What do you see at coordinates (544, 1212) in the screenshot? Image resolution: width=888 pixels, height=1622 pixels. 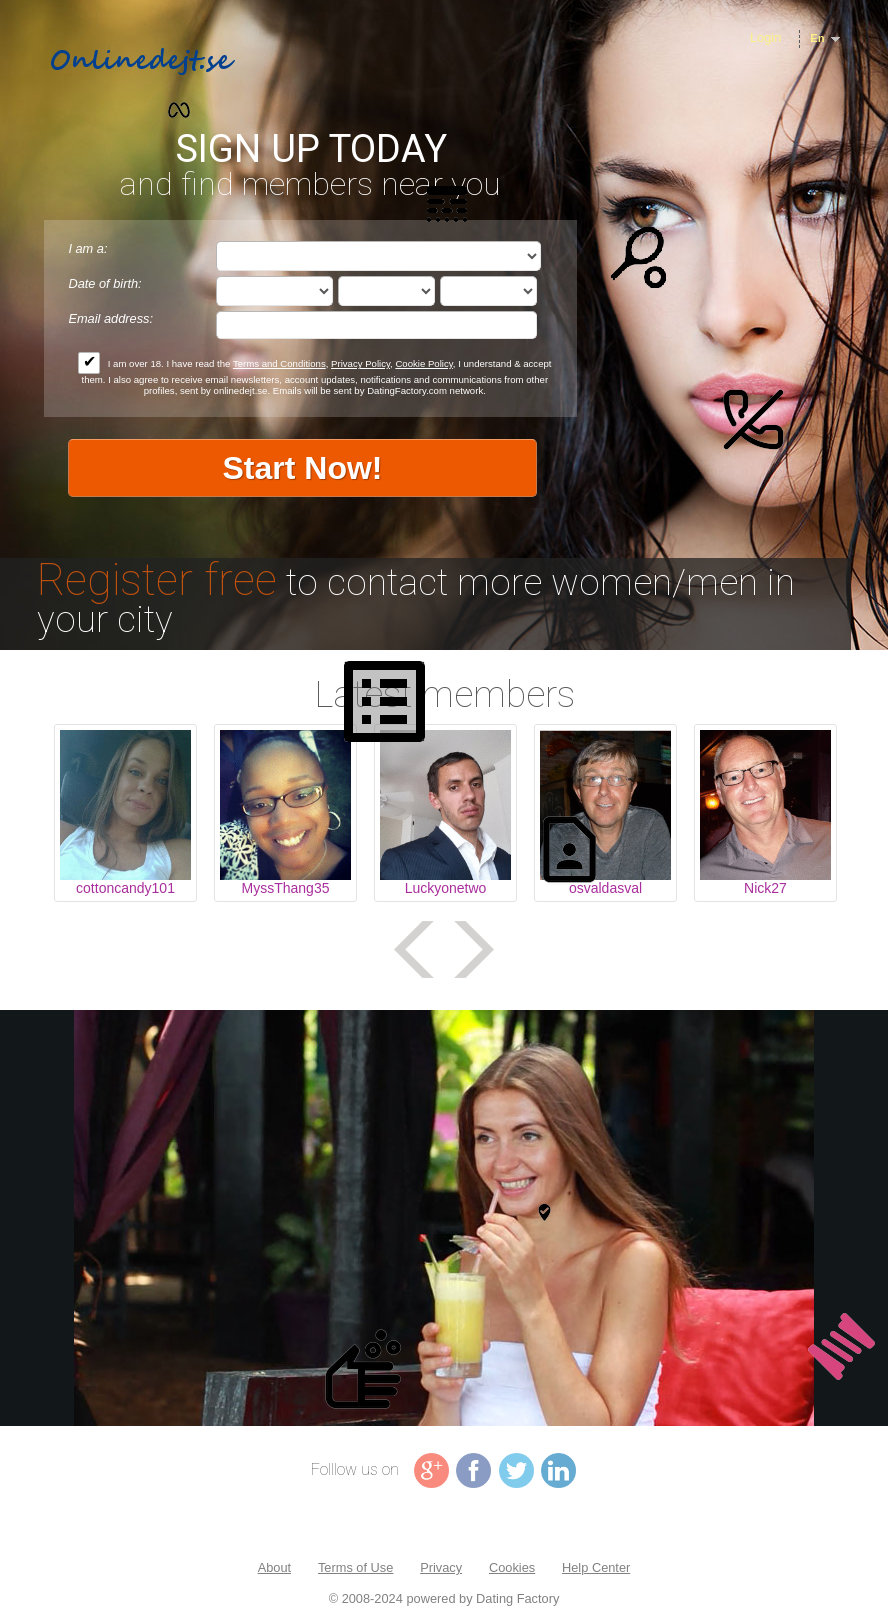 I see `confirm or select a location` at bounding box center [544, 1212].